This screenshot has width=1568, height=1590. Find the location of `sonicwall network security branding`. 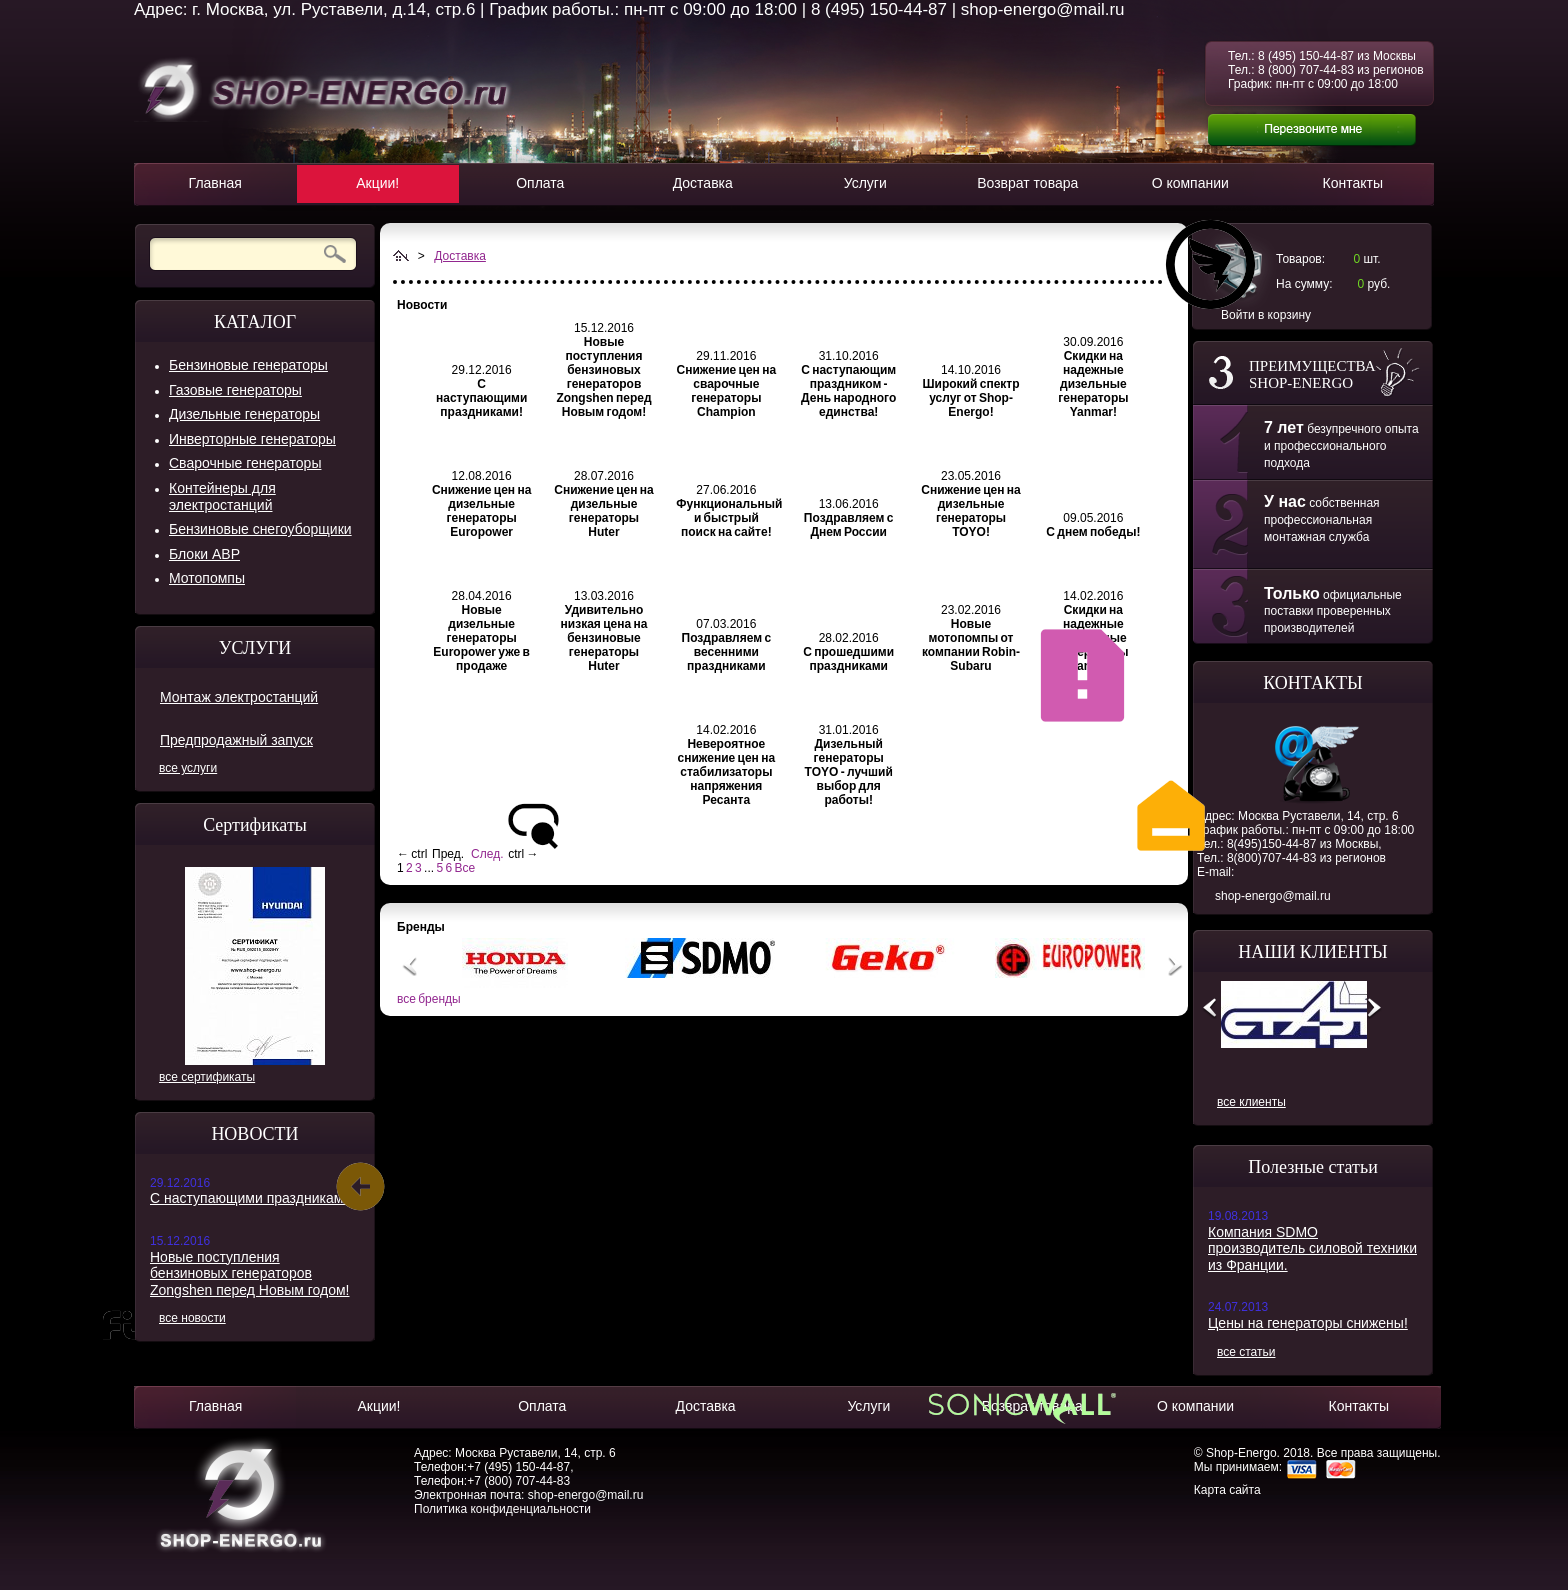

sonicwall network security branding is located at coordinates (1022, 1408).